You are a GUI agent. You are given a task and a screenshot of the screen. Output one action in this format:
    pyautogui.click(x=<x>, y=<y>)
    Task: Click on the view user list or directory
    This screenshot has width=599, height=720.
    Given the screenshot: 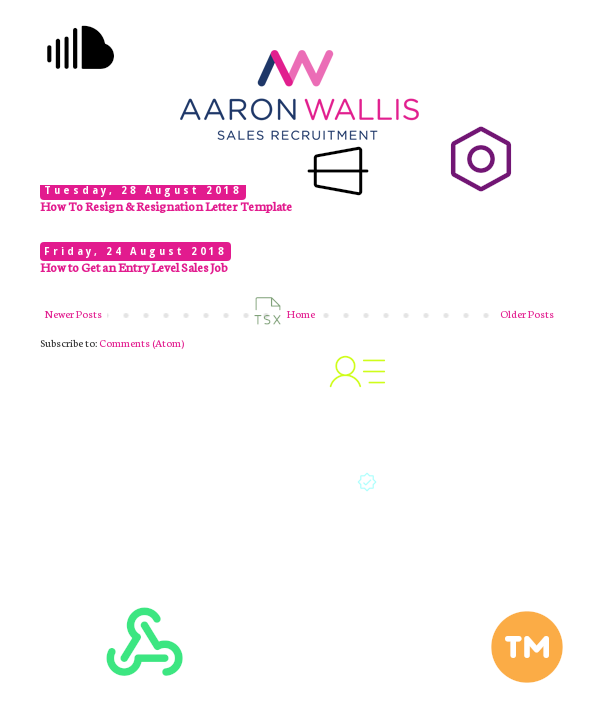 What is the action you would take?
    pyautogui.click(x=356, y=371)
    